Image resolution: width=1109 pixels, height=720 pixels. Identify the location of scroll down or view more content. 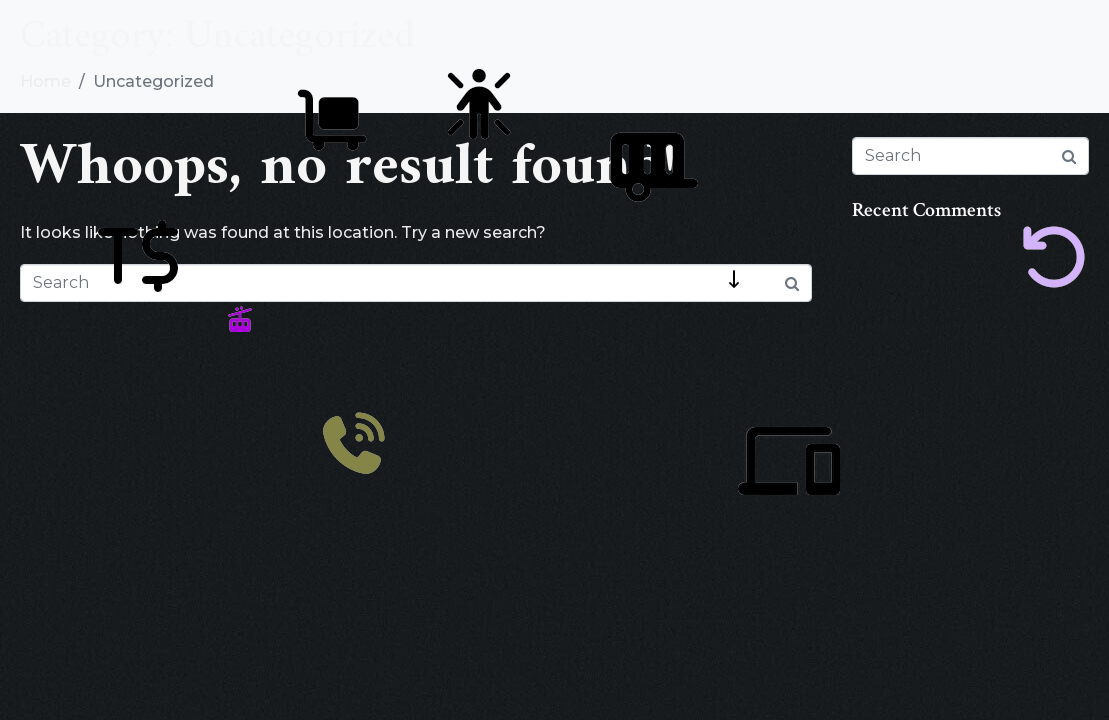
(734, 279).